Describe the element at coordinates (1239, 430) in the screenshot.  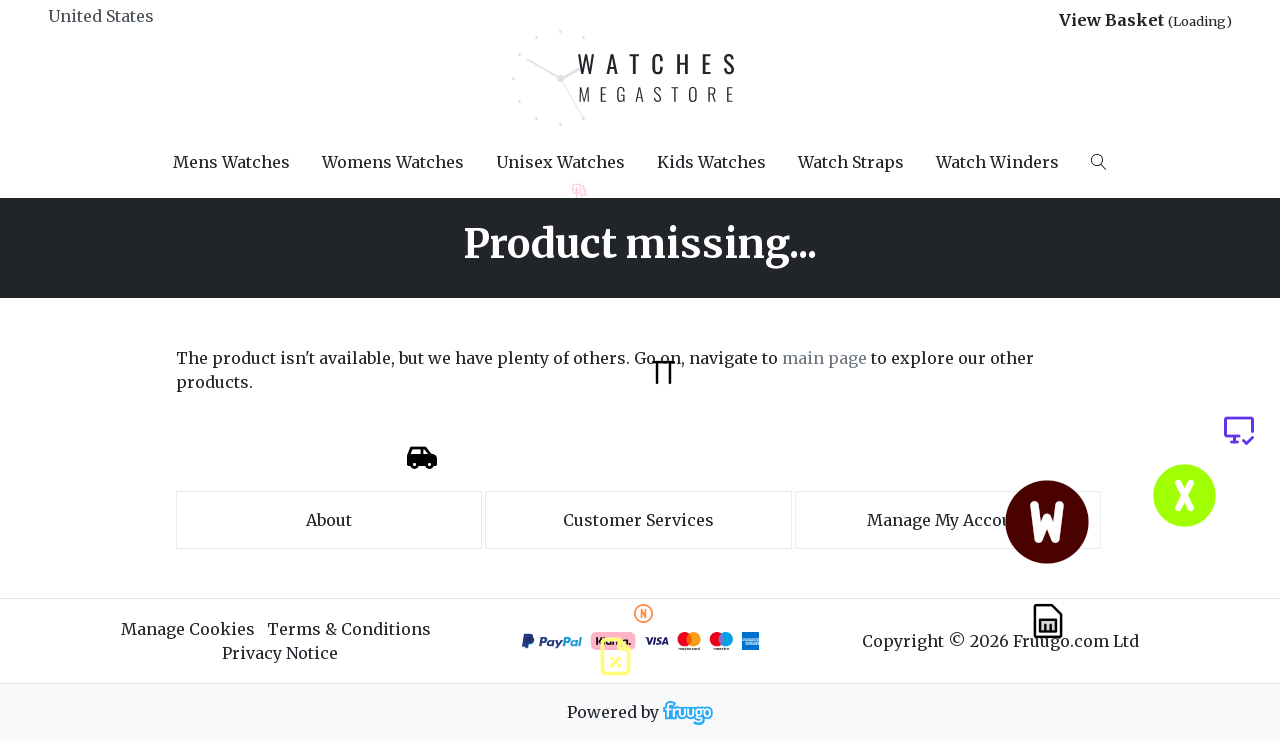
I see `device successfully connected` at that location.